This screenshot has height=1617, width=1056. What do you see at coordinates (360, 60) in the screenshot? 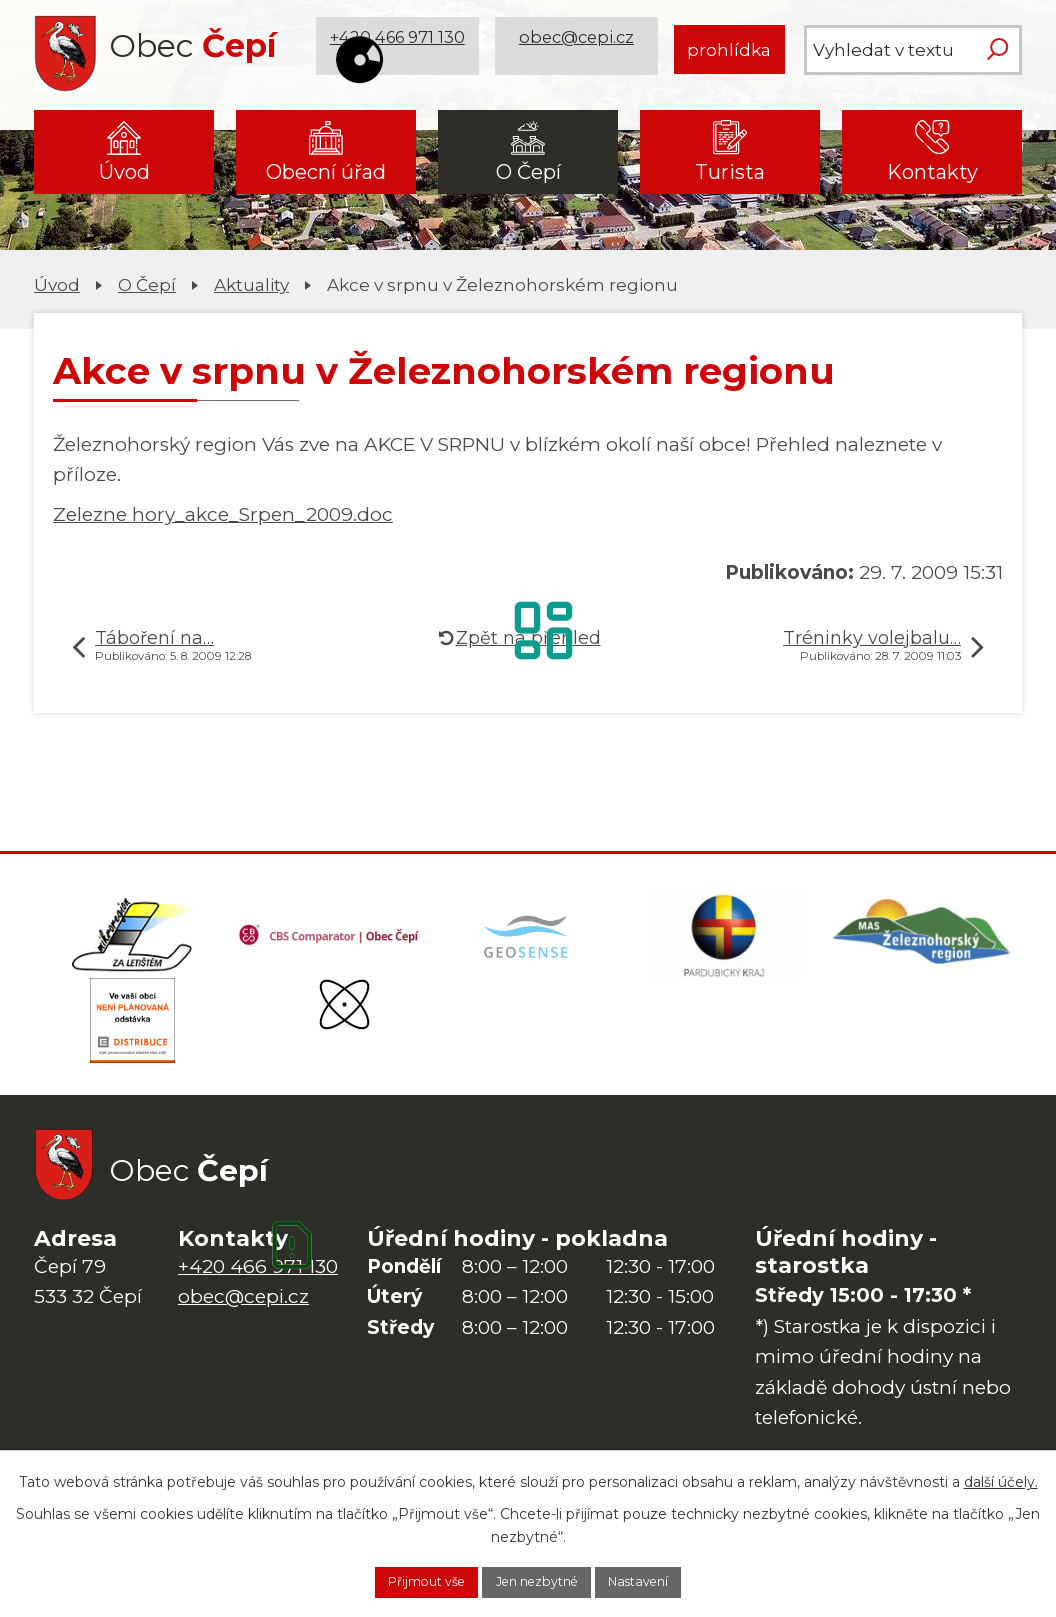
I see `play or access music library` at bounding box center [360, 60].